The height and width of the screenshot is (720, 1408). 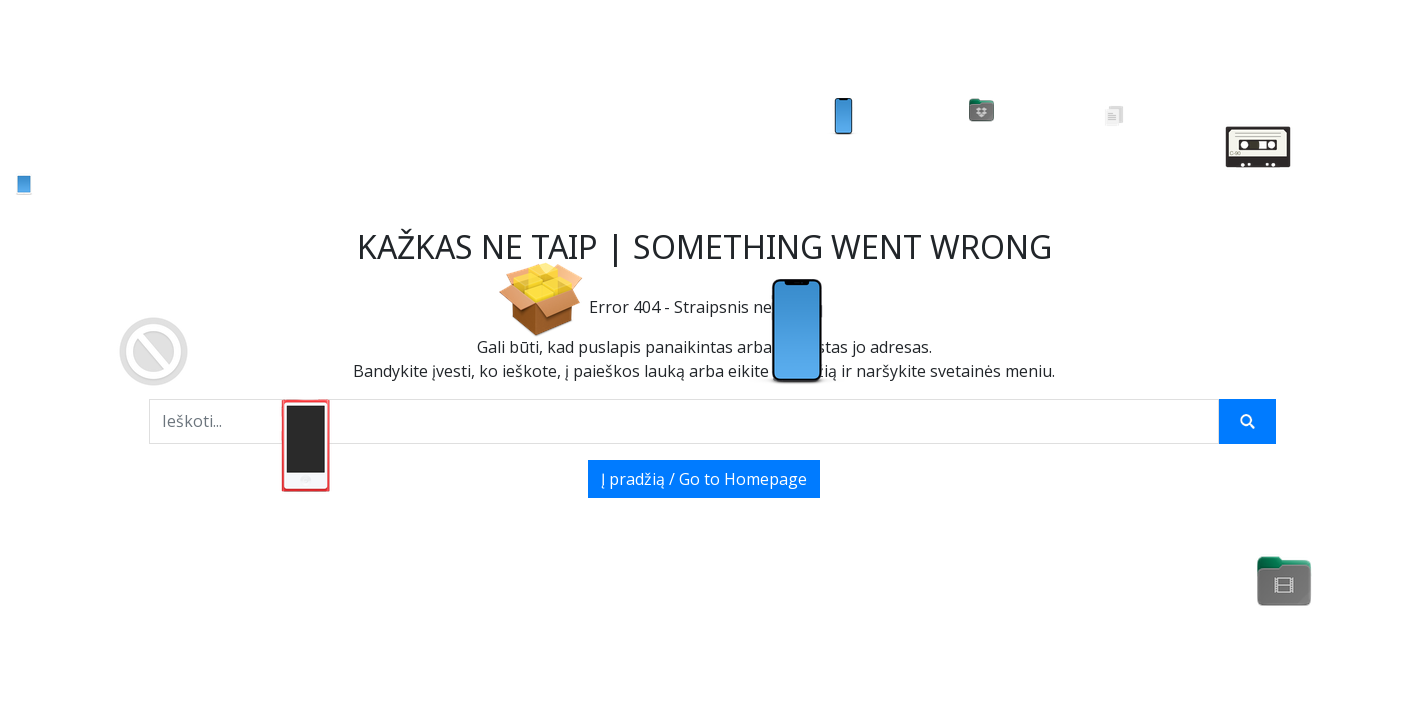 What do you see at coordinates (797, 332) in the screenshot?
I see `manage connected iPhone device` at bounding box center [797, 332].